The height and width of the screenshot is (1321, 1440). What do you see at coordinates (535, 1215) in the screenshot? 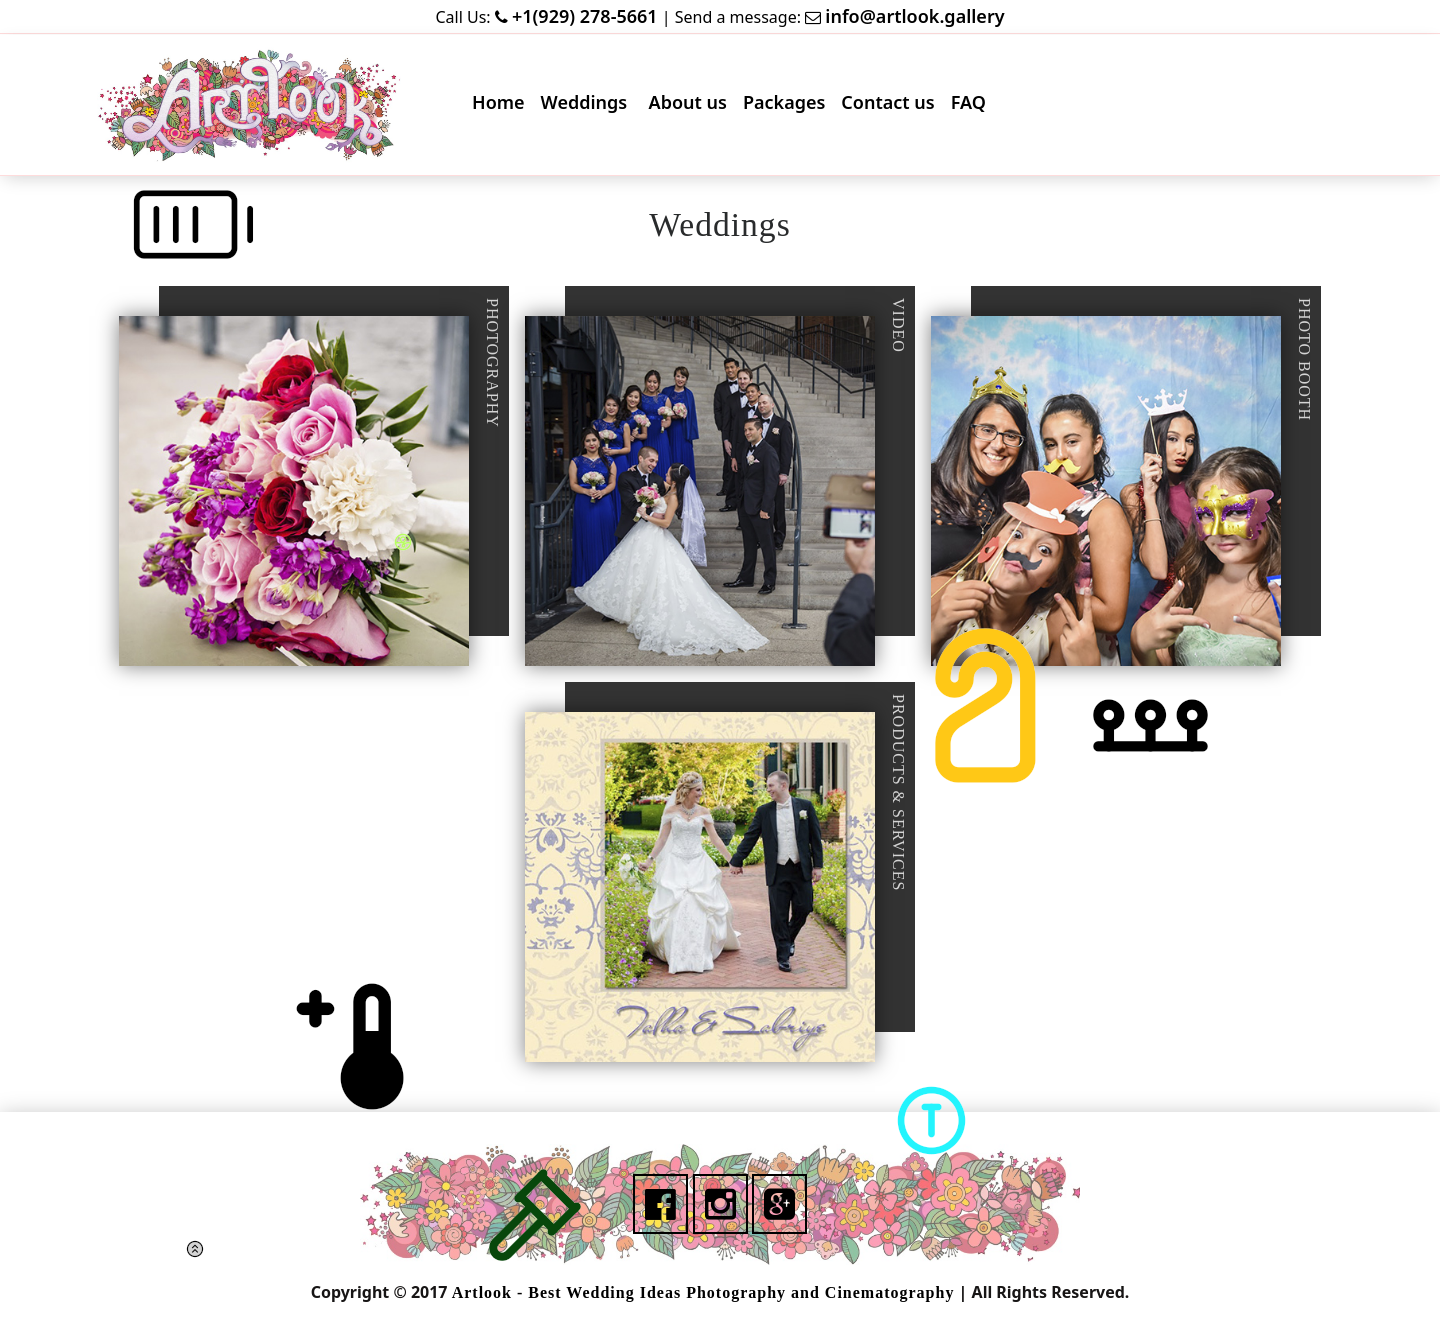
I see `access legal or court-related features` at bounding box center [535, 1215].